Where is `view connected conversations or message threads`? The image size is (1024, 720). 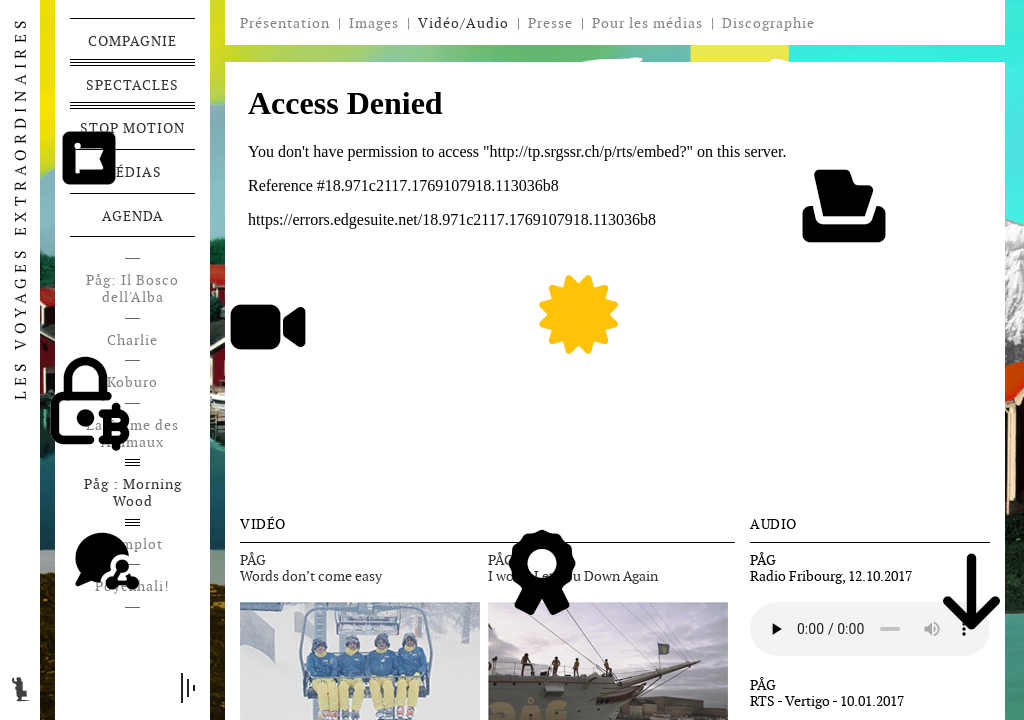
view connected conversations or message threads is located at coordinates (105, 559).